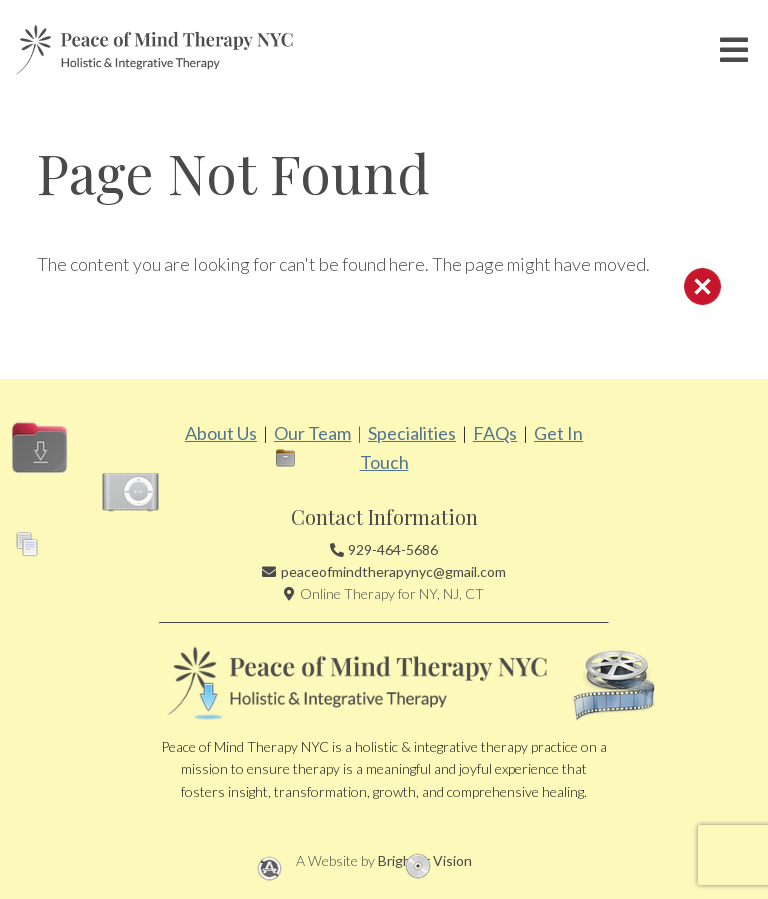  What do you see at coordinates (27, 544) in the screenshot?
I see `copy selected content to clipboard` at bounding box center [27, 544].